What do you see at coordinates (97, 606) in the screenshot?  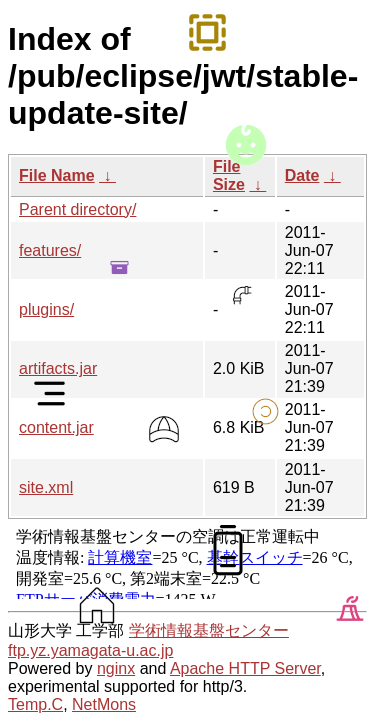 I see `navigate to home screen` at bounding box center [97, 606].